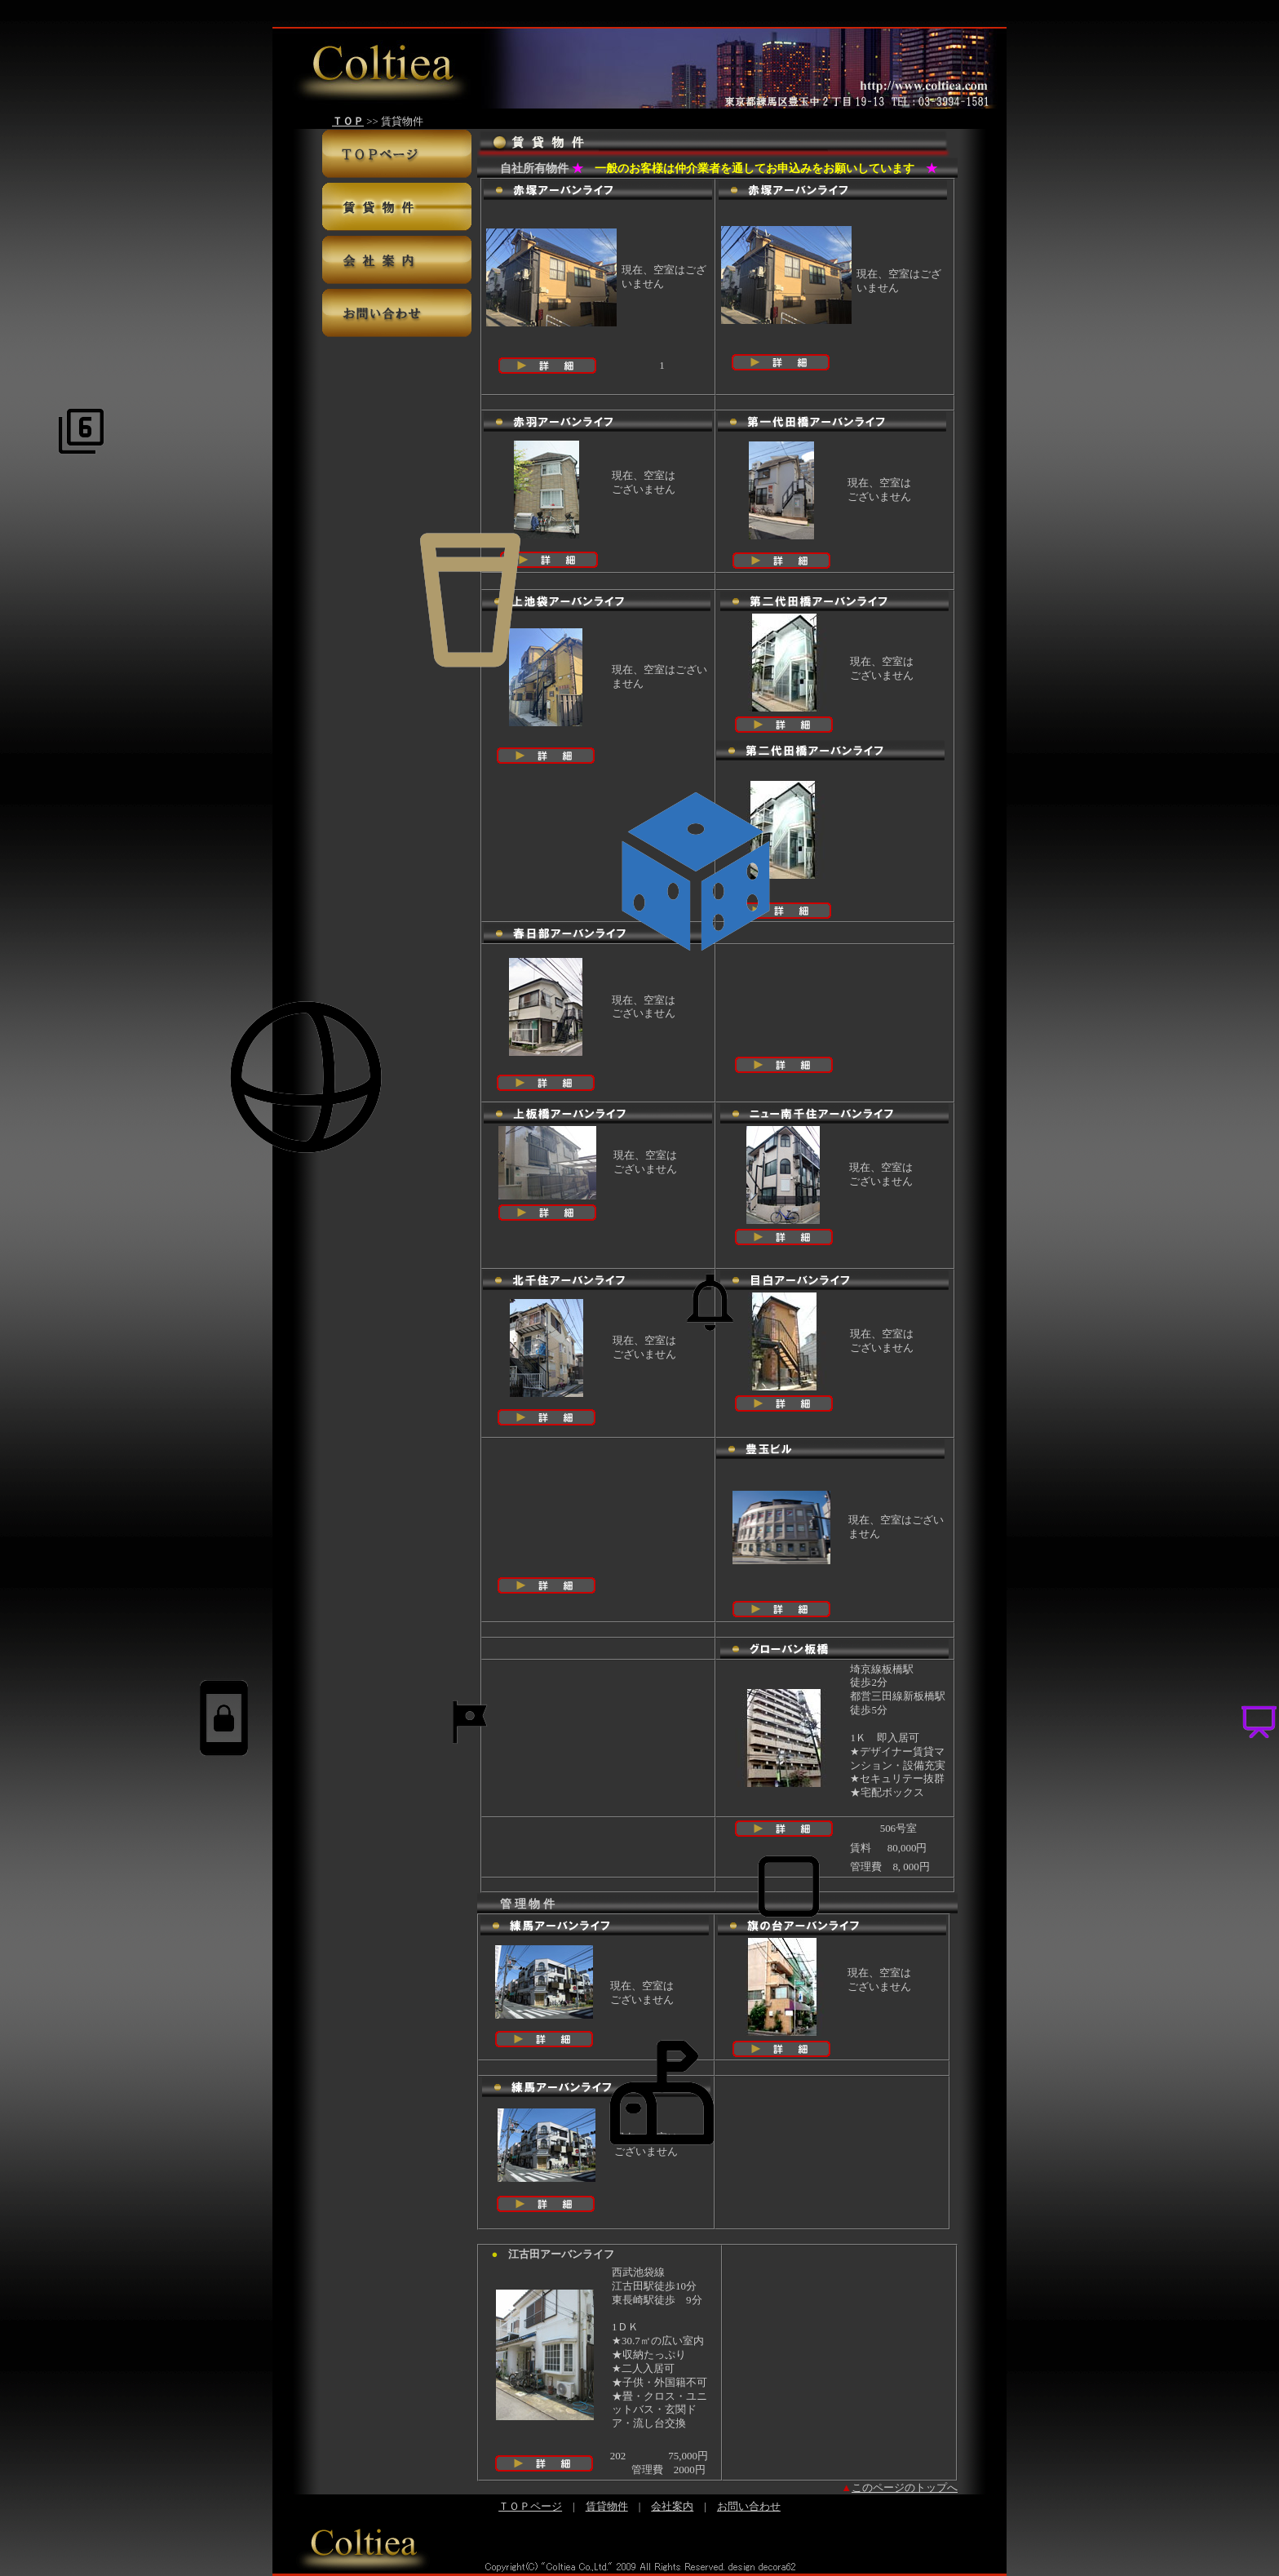  What do you see at coordinates (662, 2092) in the screenshot?
I see `access your mailbox or inbox` at bounding box center [662, 2092].